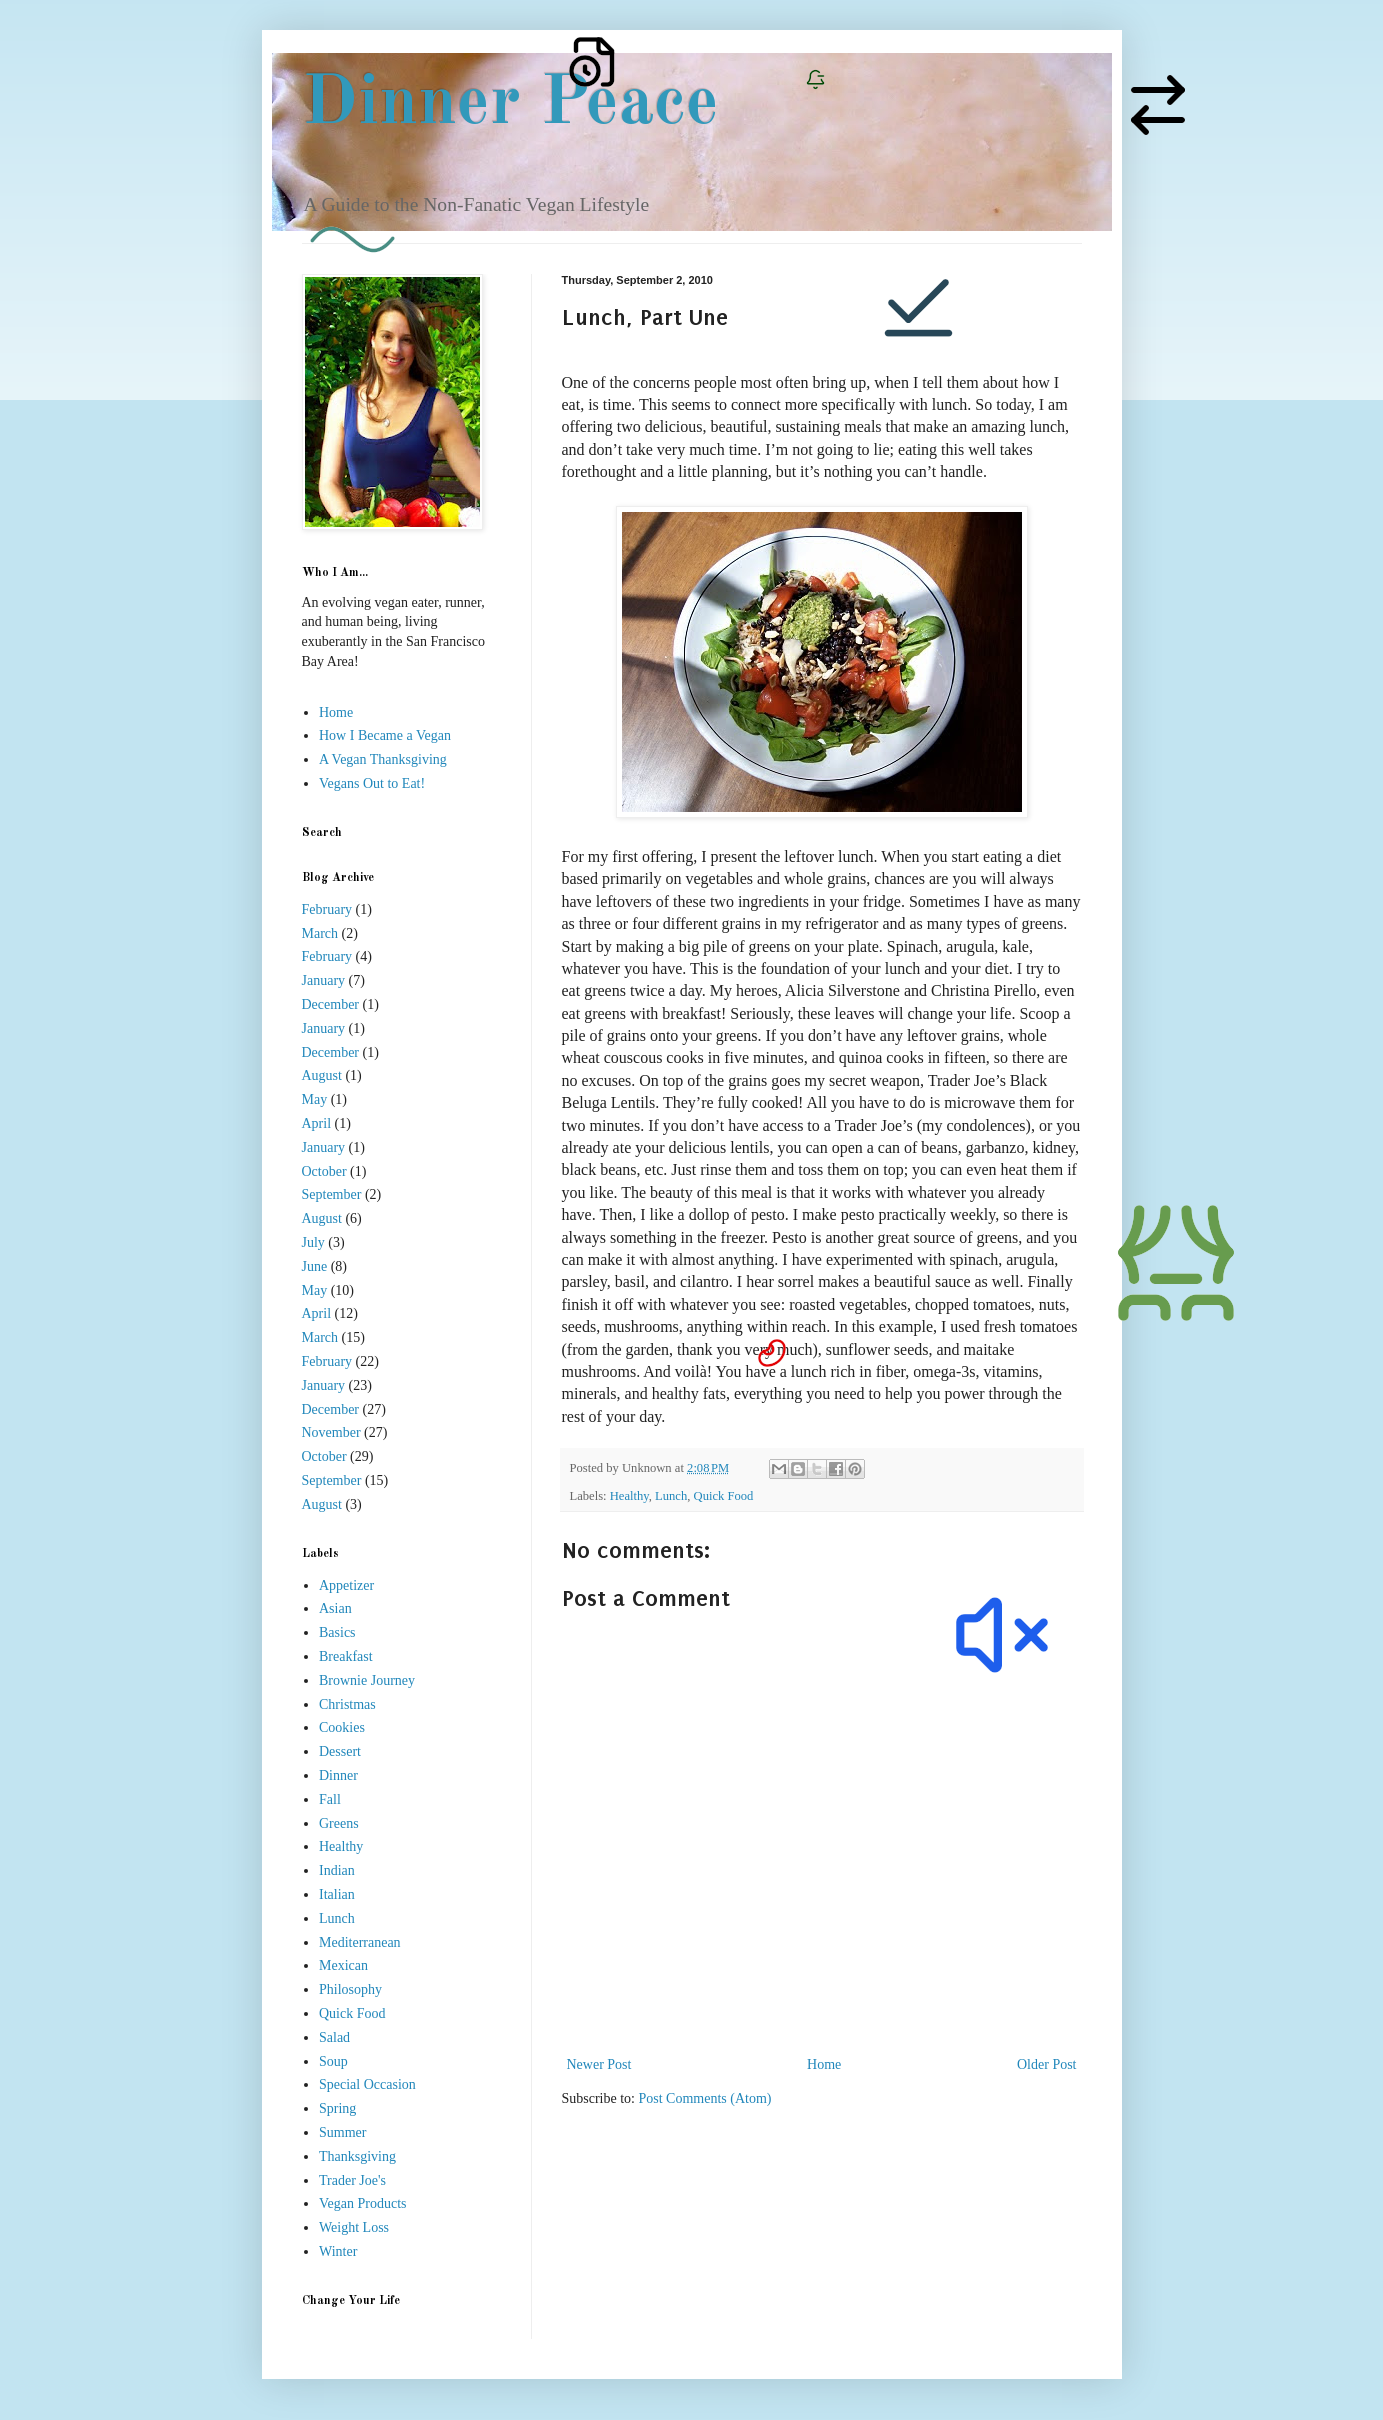 This screenshot has width=1383, height=2420. Describe the element at coordinates (1002, 1635) in the screenshot. I see `mute audio` at that location.